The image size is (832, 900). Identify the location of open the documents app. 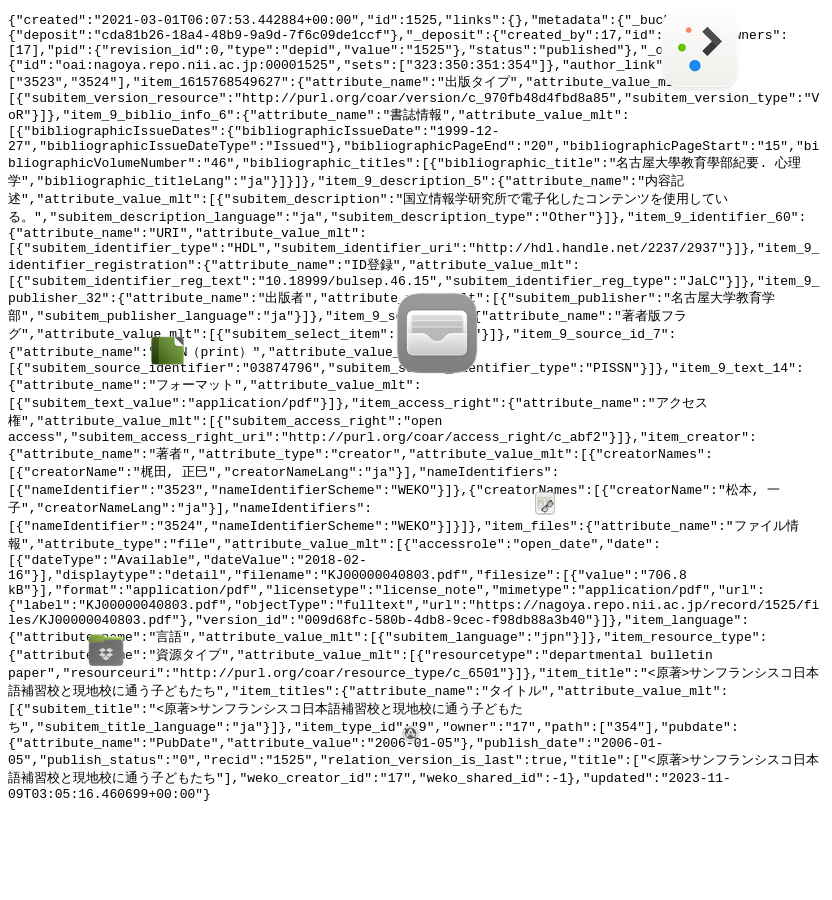
(545, 503).